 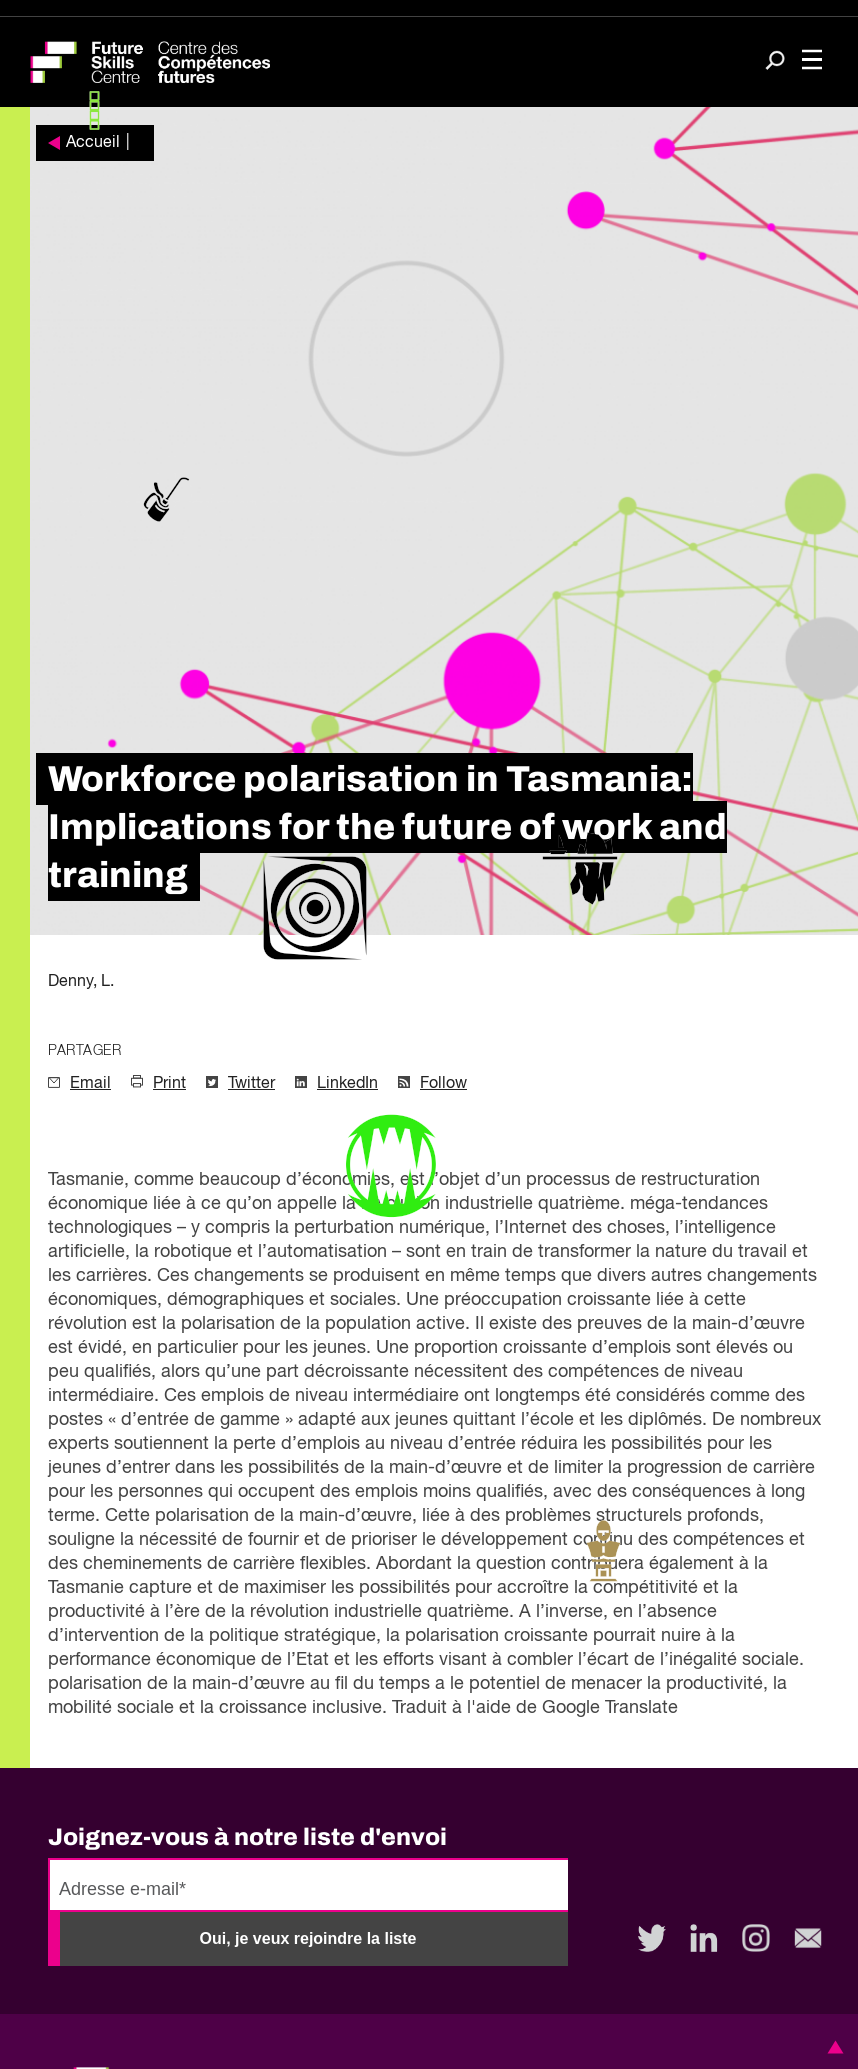 I want to click on apply lubrication or maintenance to equipment, so click(x=166, y=499).